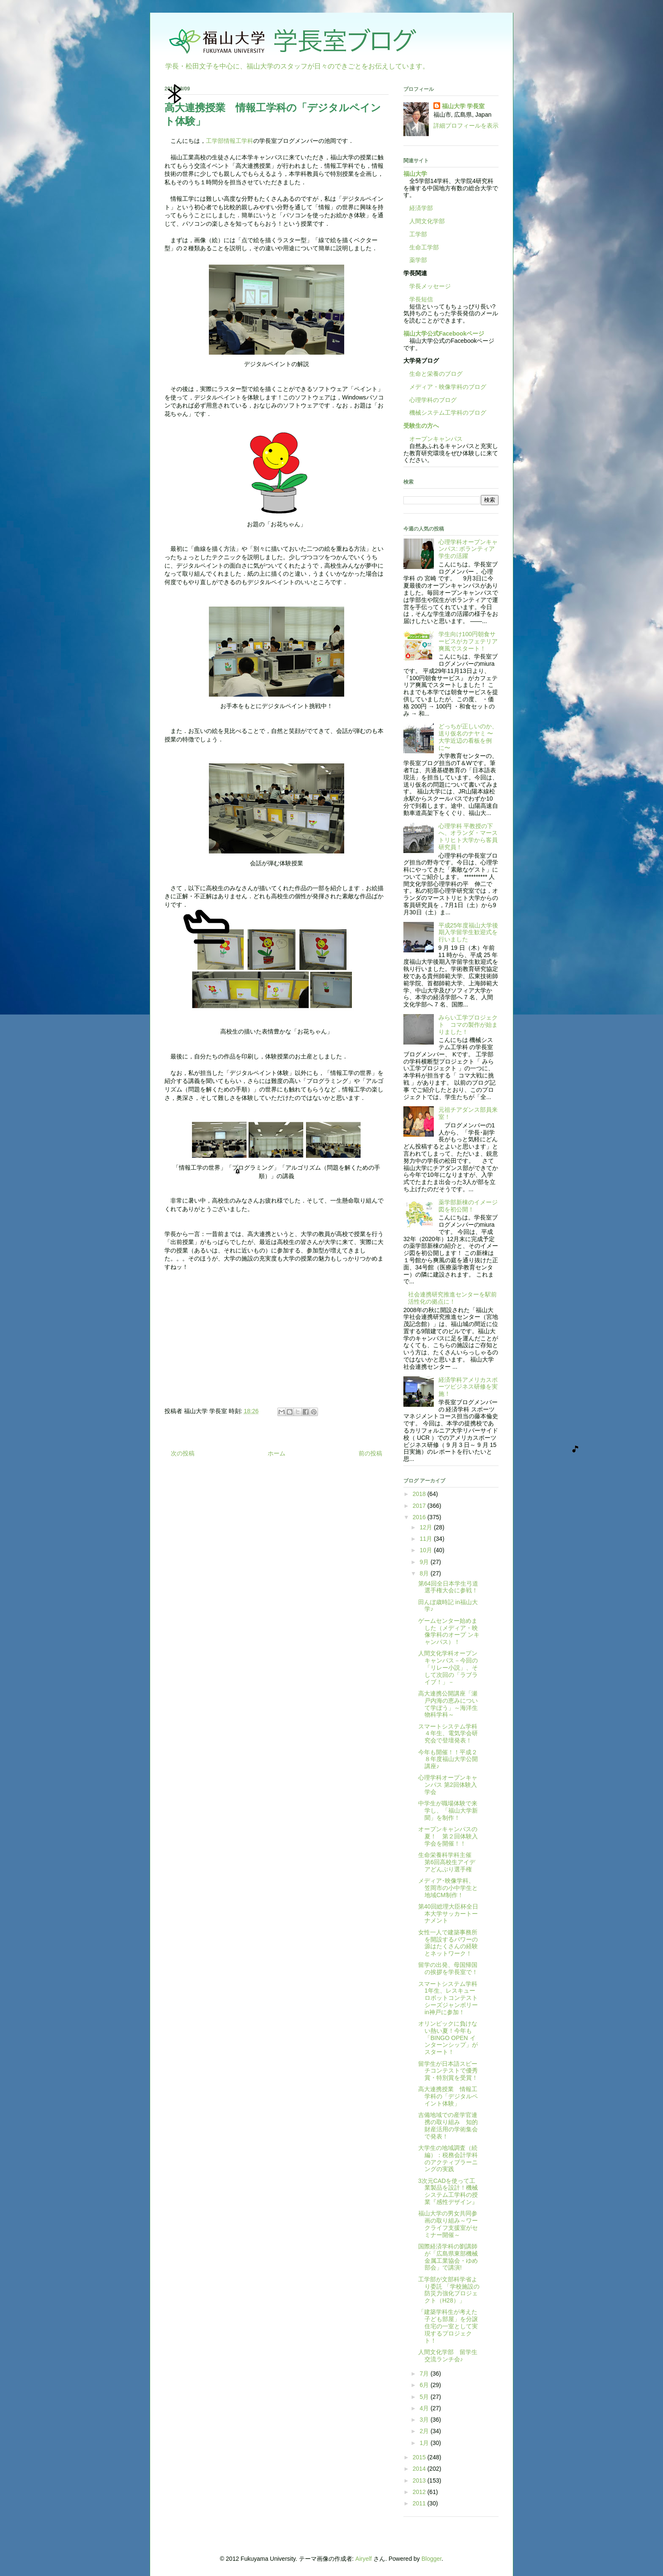  Describe the element at coordinates (175, 94) in the screenshot. I see `toggle bluetooth connectivity on or off` at that location.